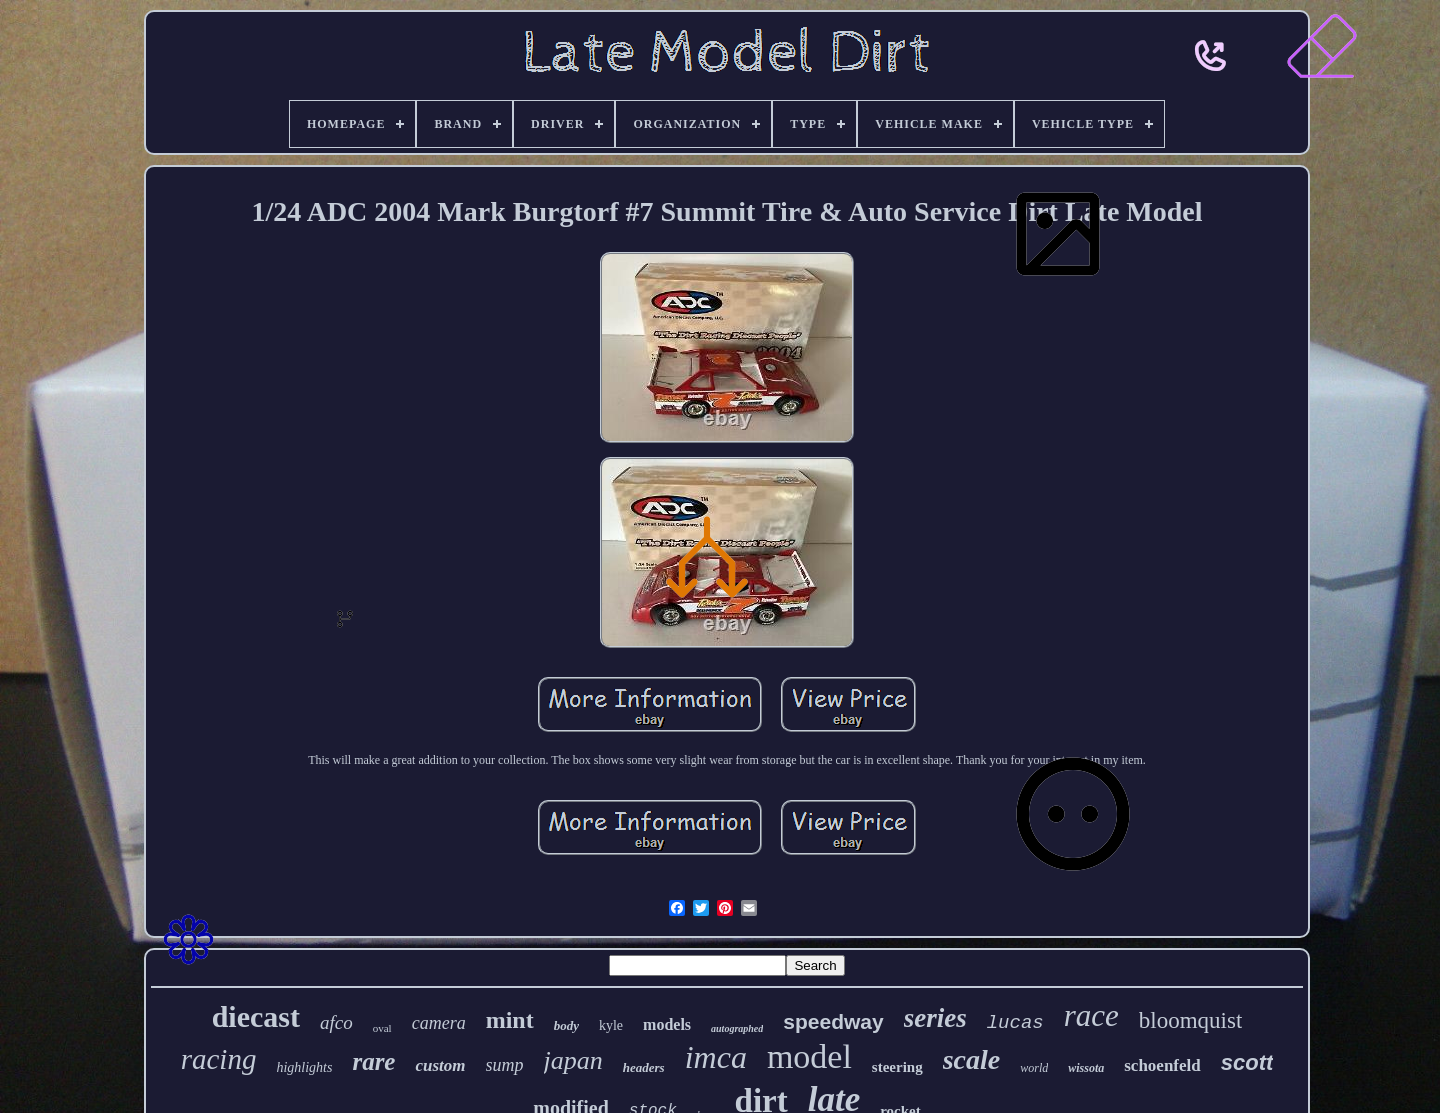  Describe the element at coordinates (1073, 814) in the screenshot. I see `open more options menu` at that location.